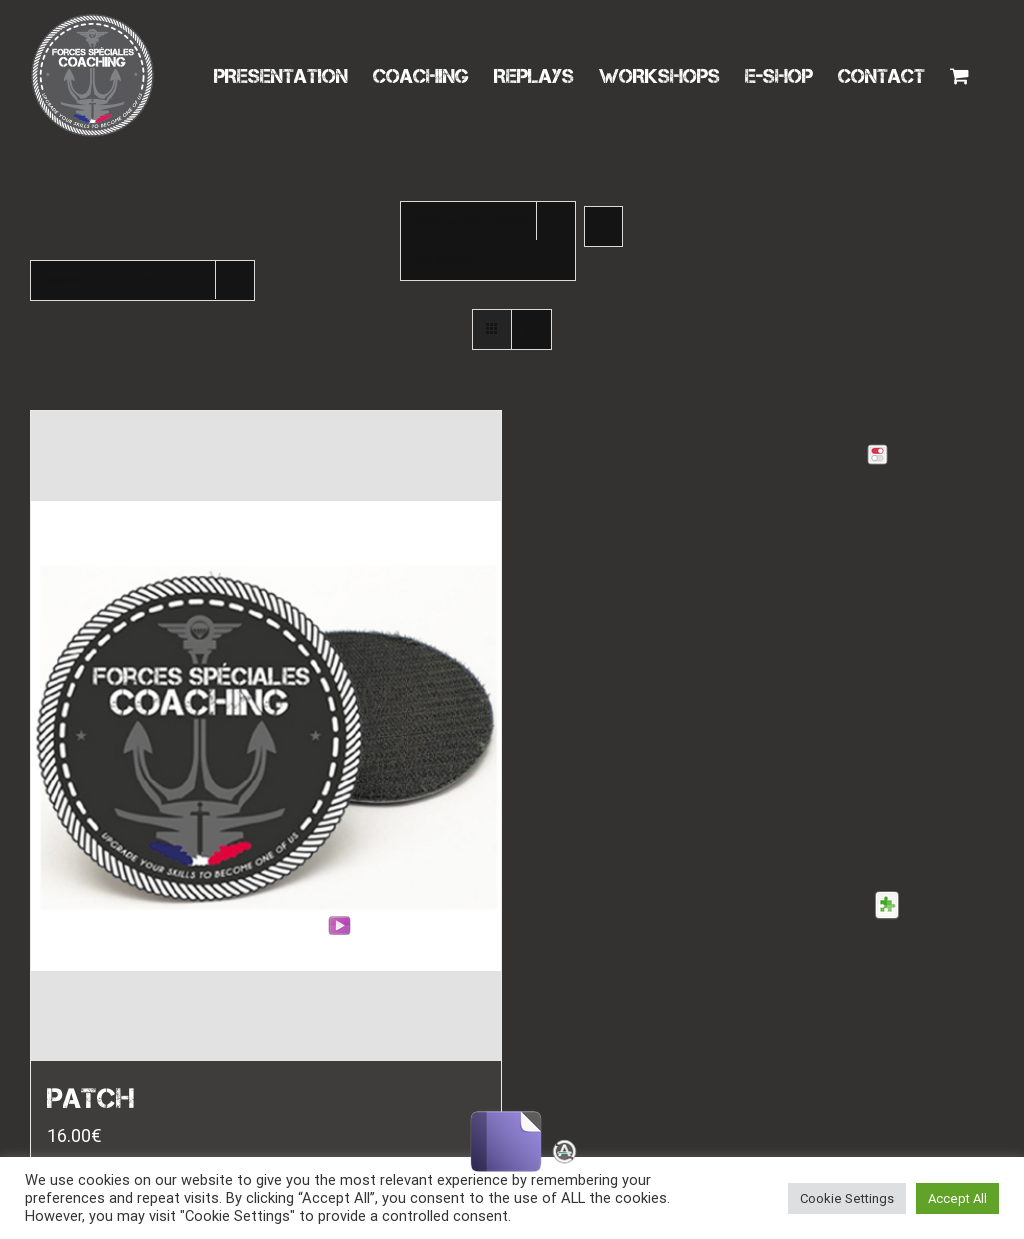 This screenshot has width=1024, height=1239. What do you see at coordinates (887, 905) in the screenshot?
I see `an add-on or plugin file type` at bounding box center [887, 905].